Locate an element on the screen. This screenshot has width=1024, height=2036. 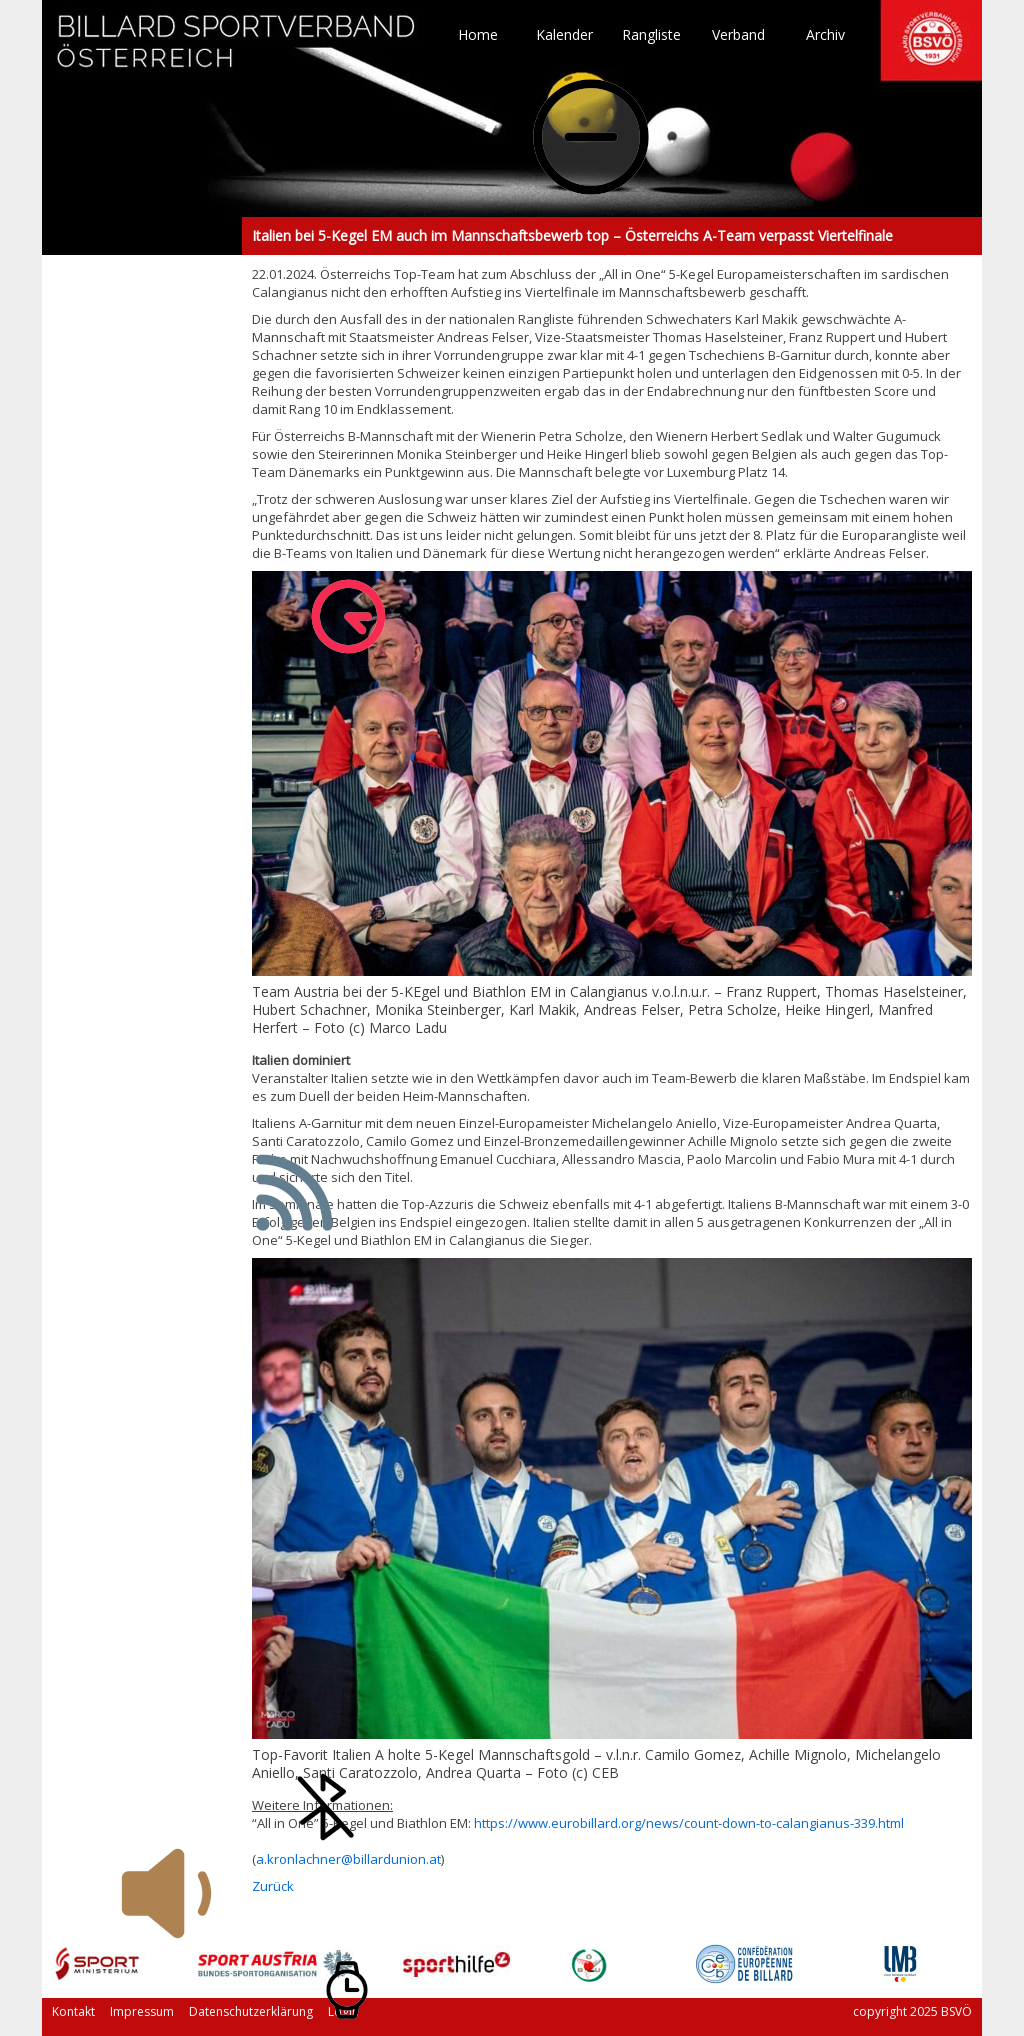
adjust volume to low level is located at coordinates (166, 1893).